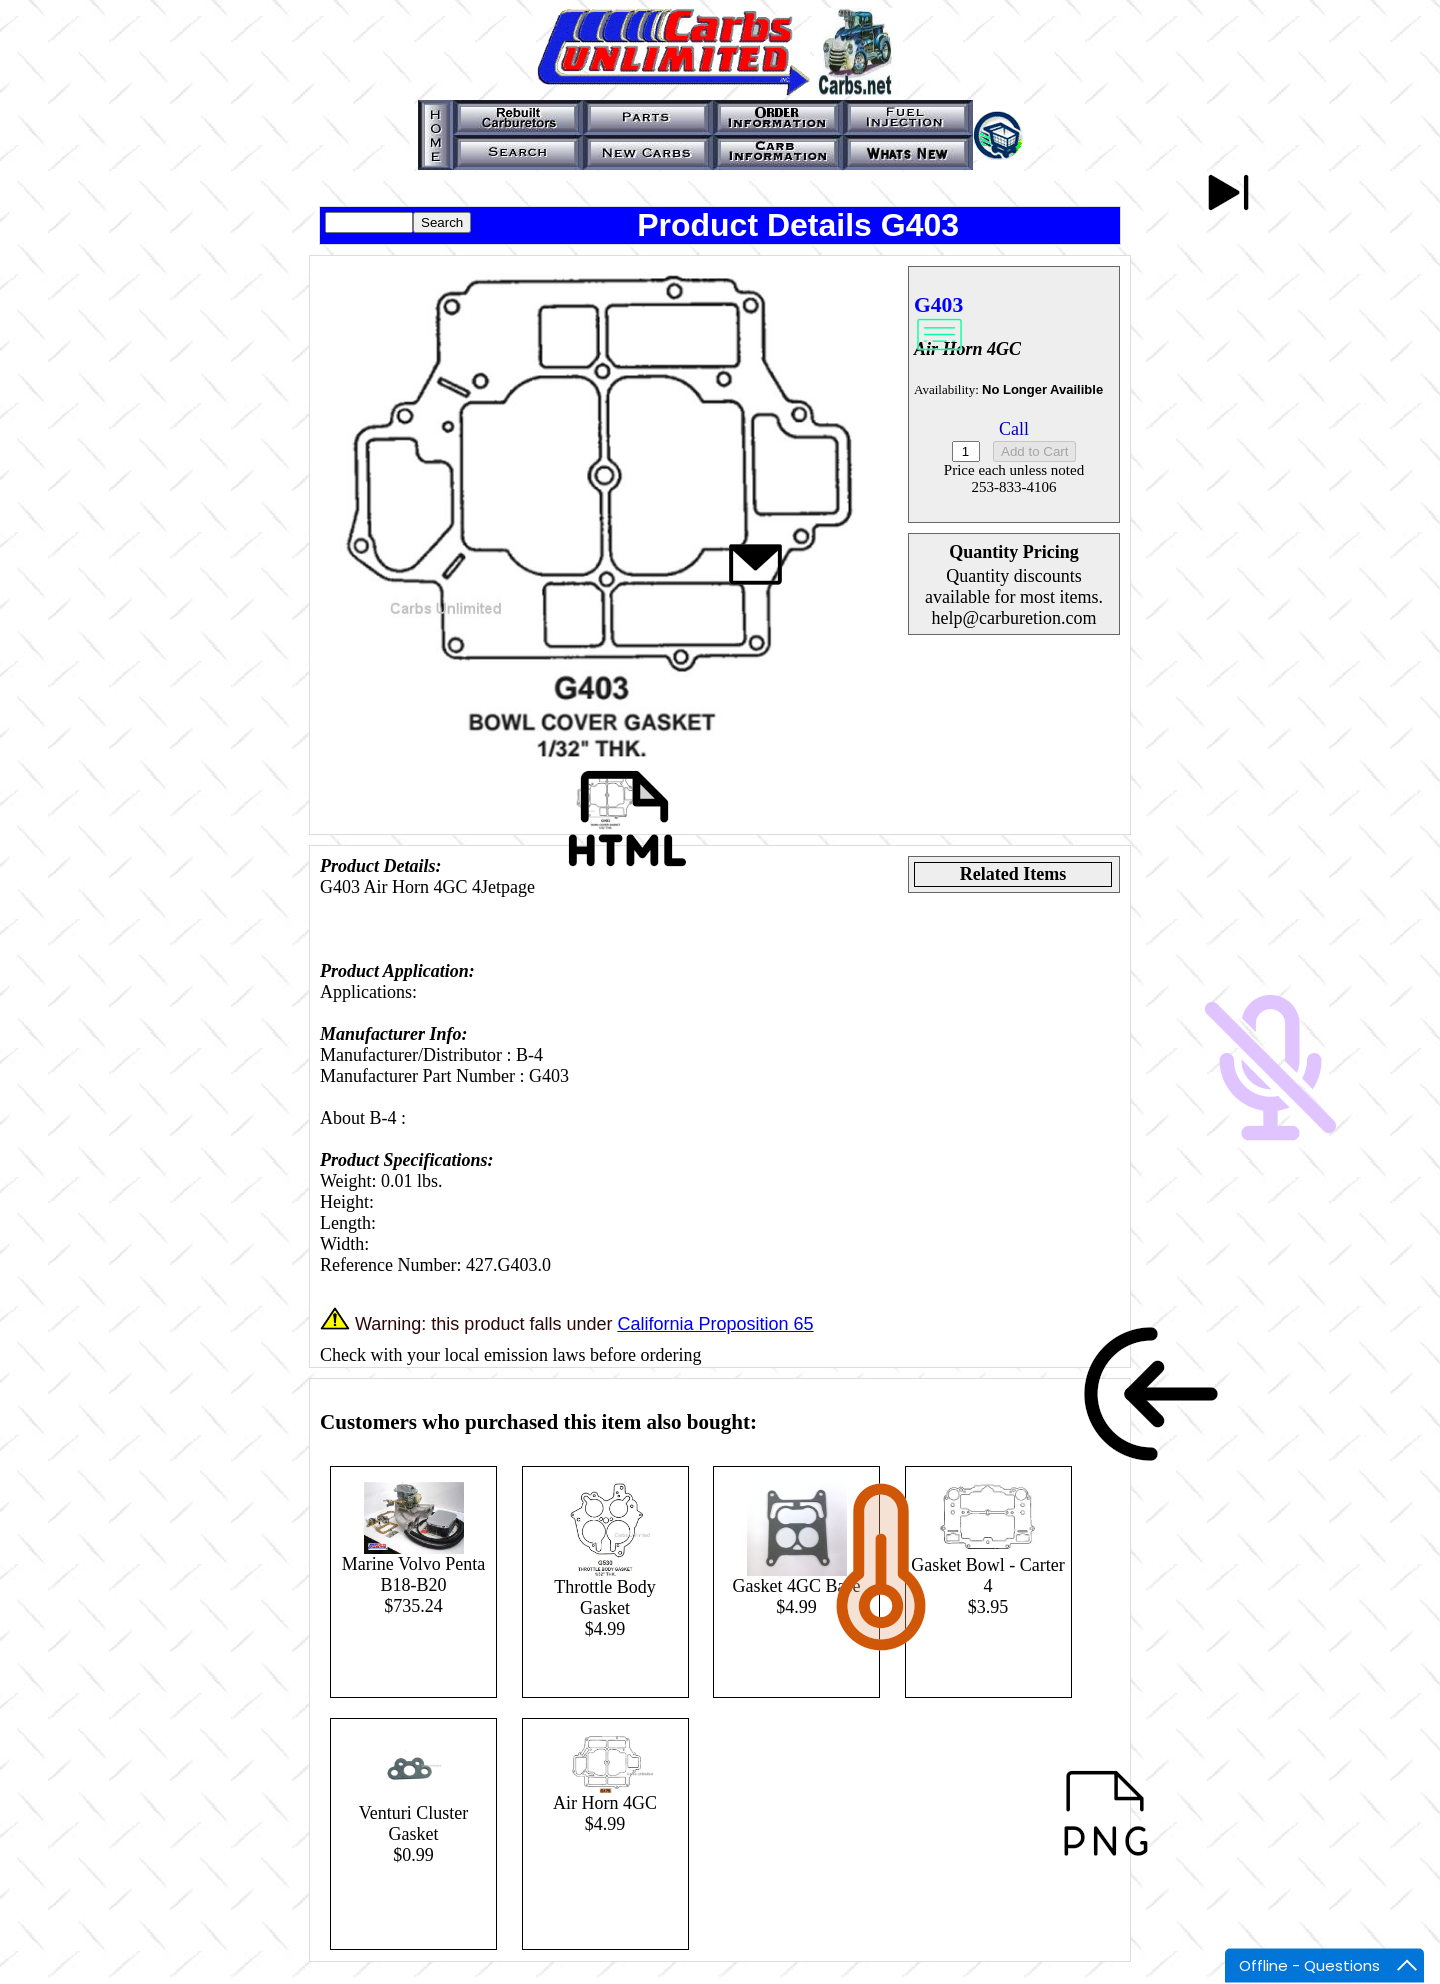 The width and height of the screenshot is (1440, 1984). I want to click on open your inbox, so click(755, 564).